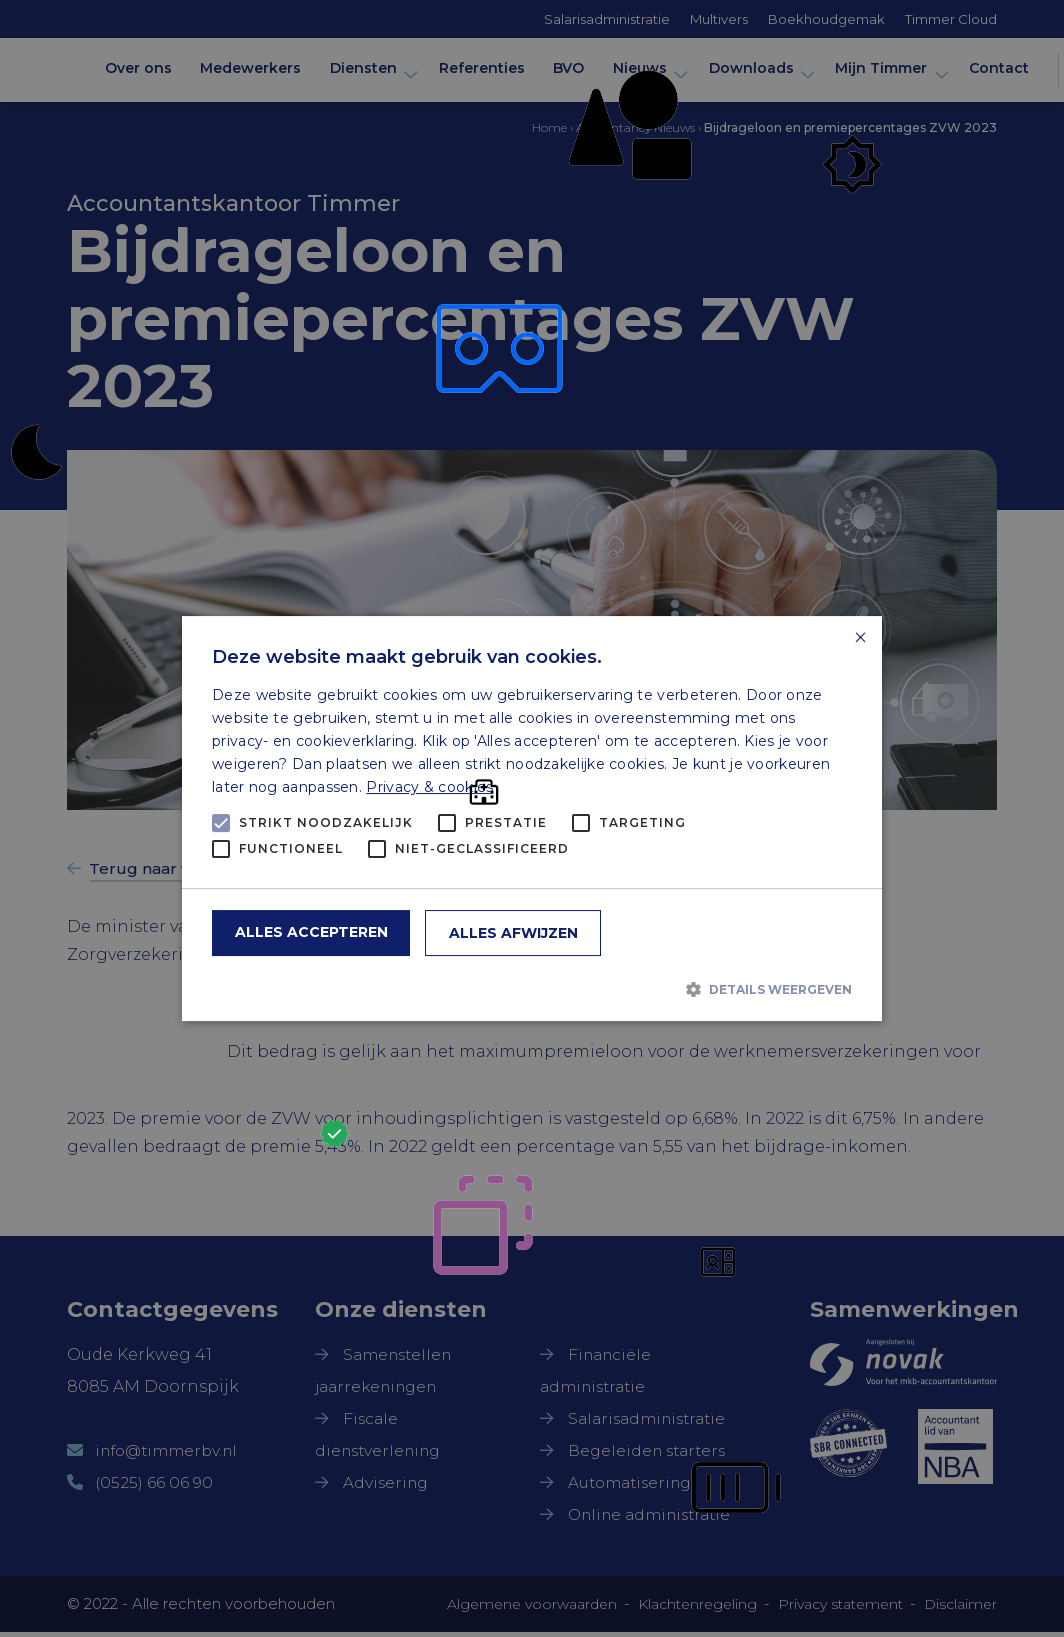  I want to click on toggle dark mode or night theme, so click(852, 164).